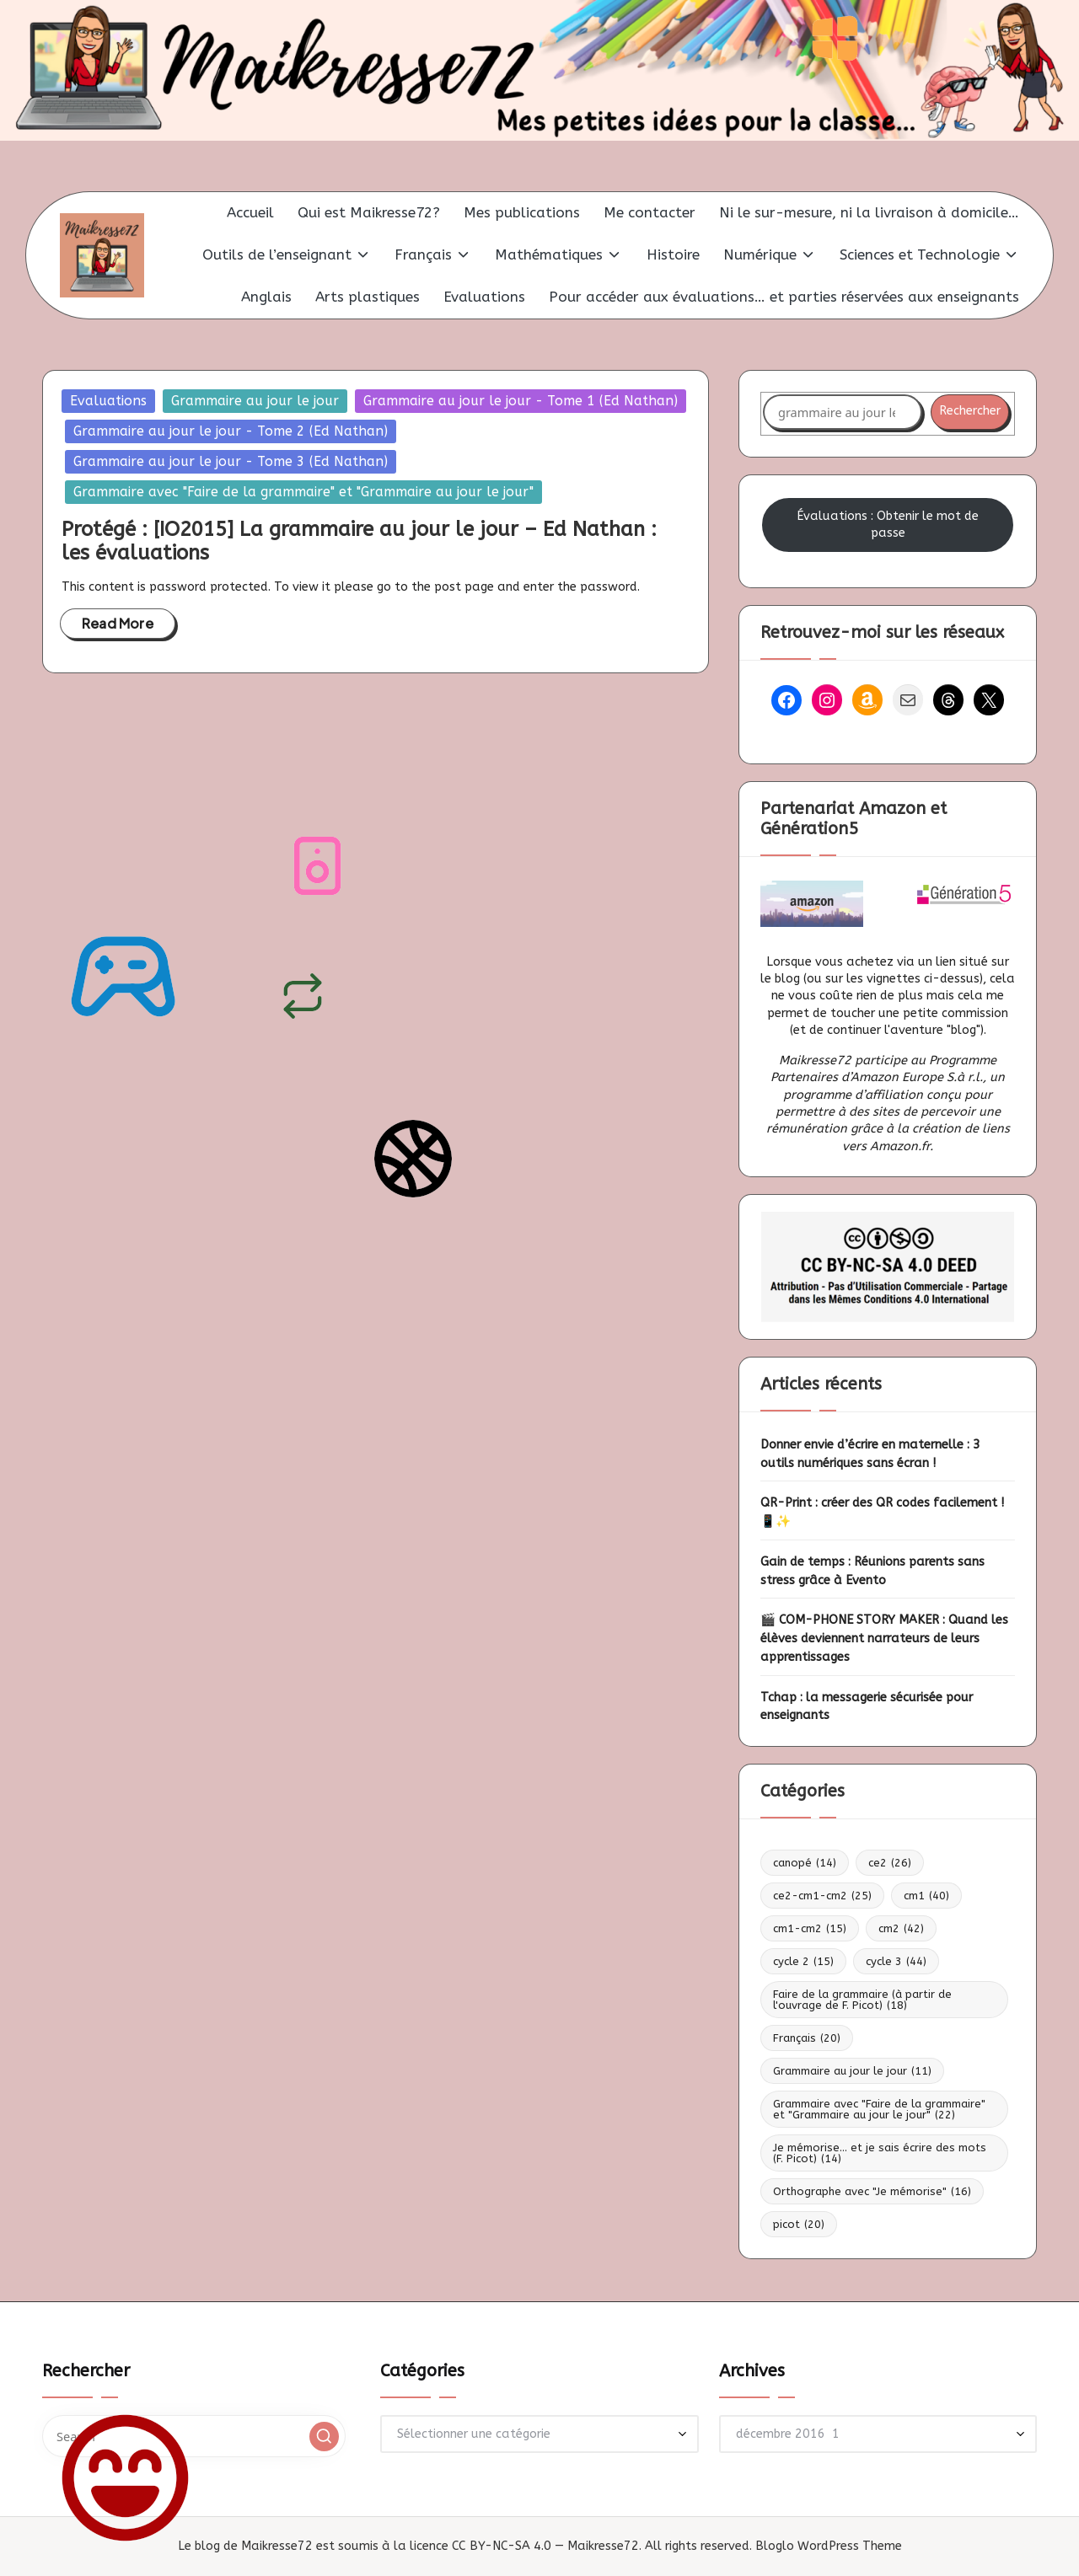 The image size is (1079, 2576). I want to click on react with a laughing emoji, so click(125, 2477).